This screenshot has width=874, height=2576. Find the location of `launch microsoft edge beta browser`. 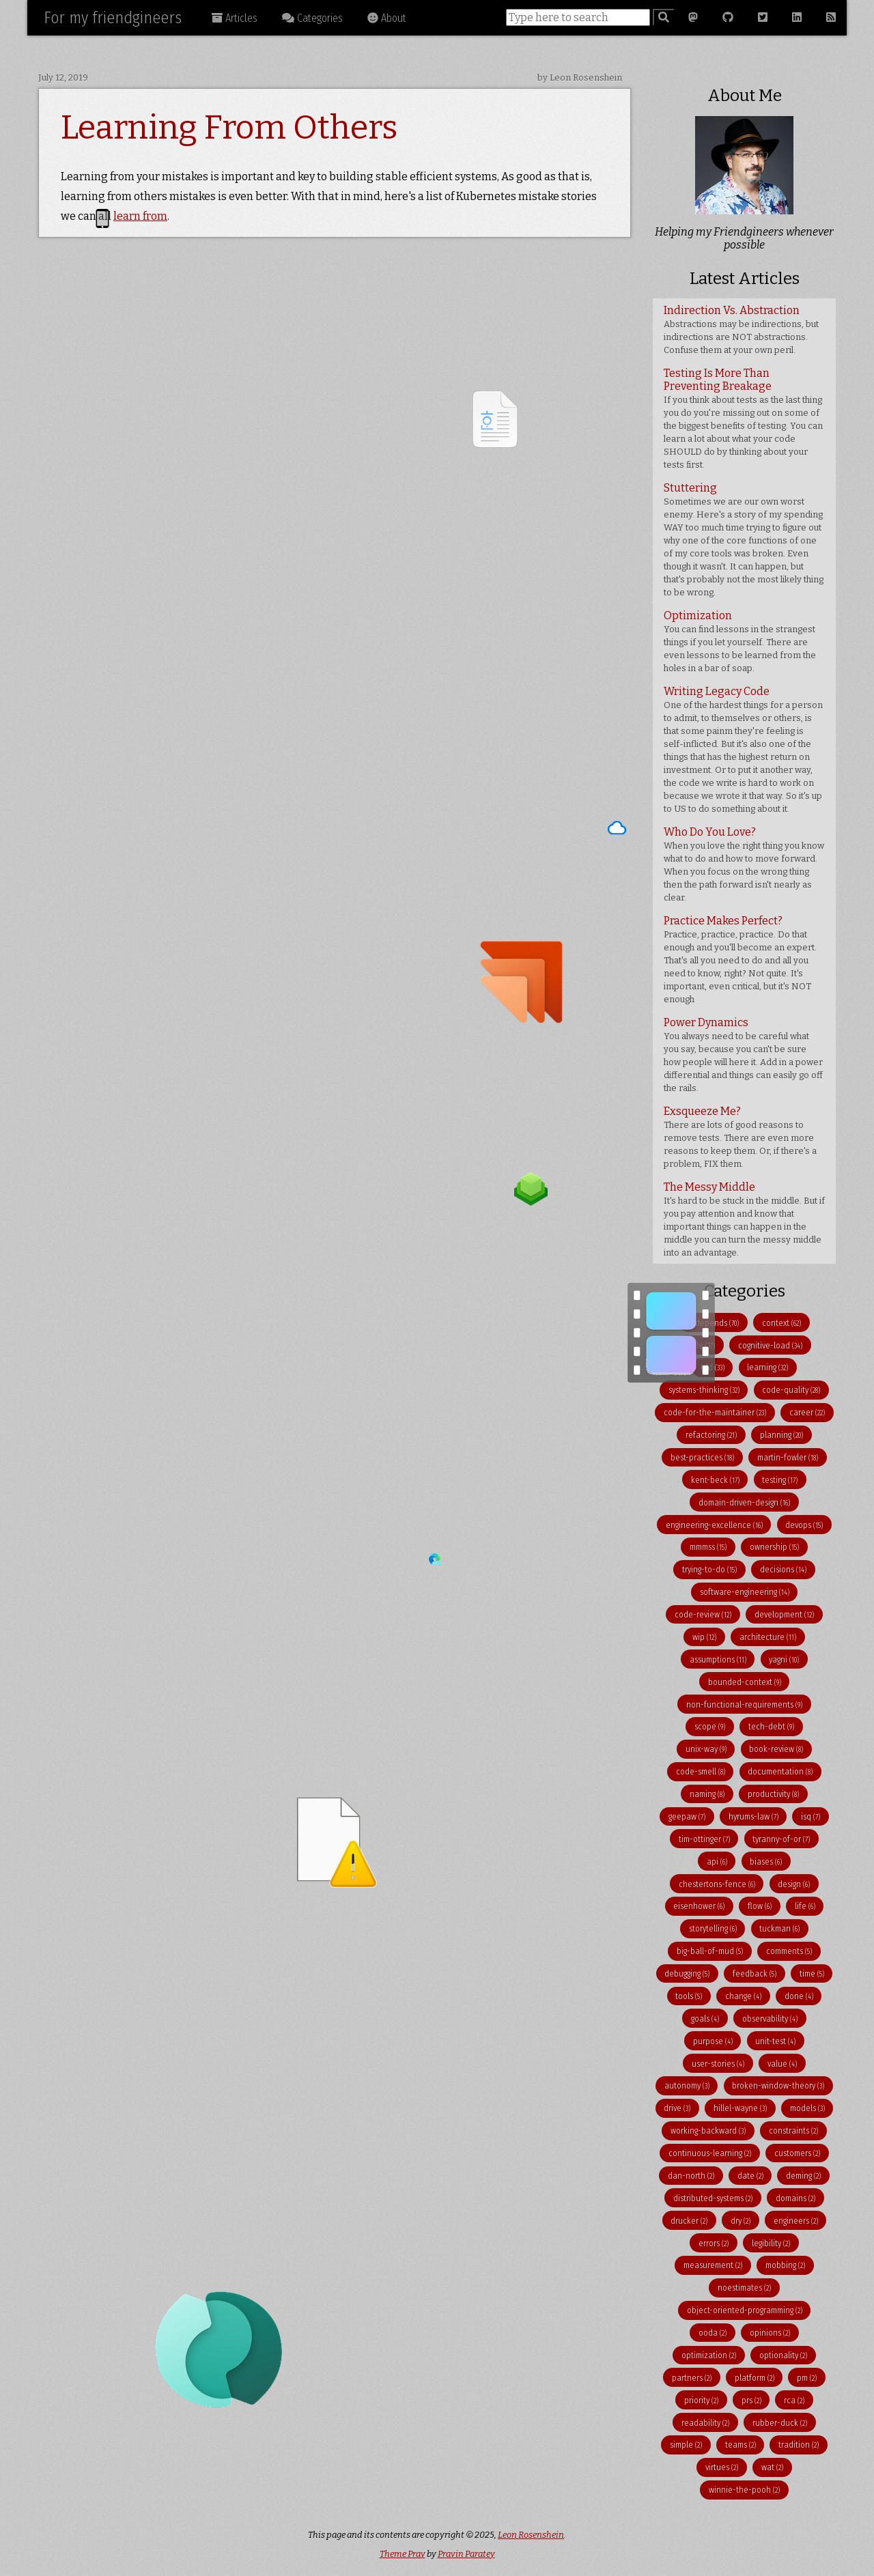

launch microsoft edge beta browser is located at coordinates (434, 1559).